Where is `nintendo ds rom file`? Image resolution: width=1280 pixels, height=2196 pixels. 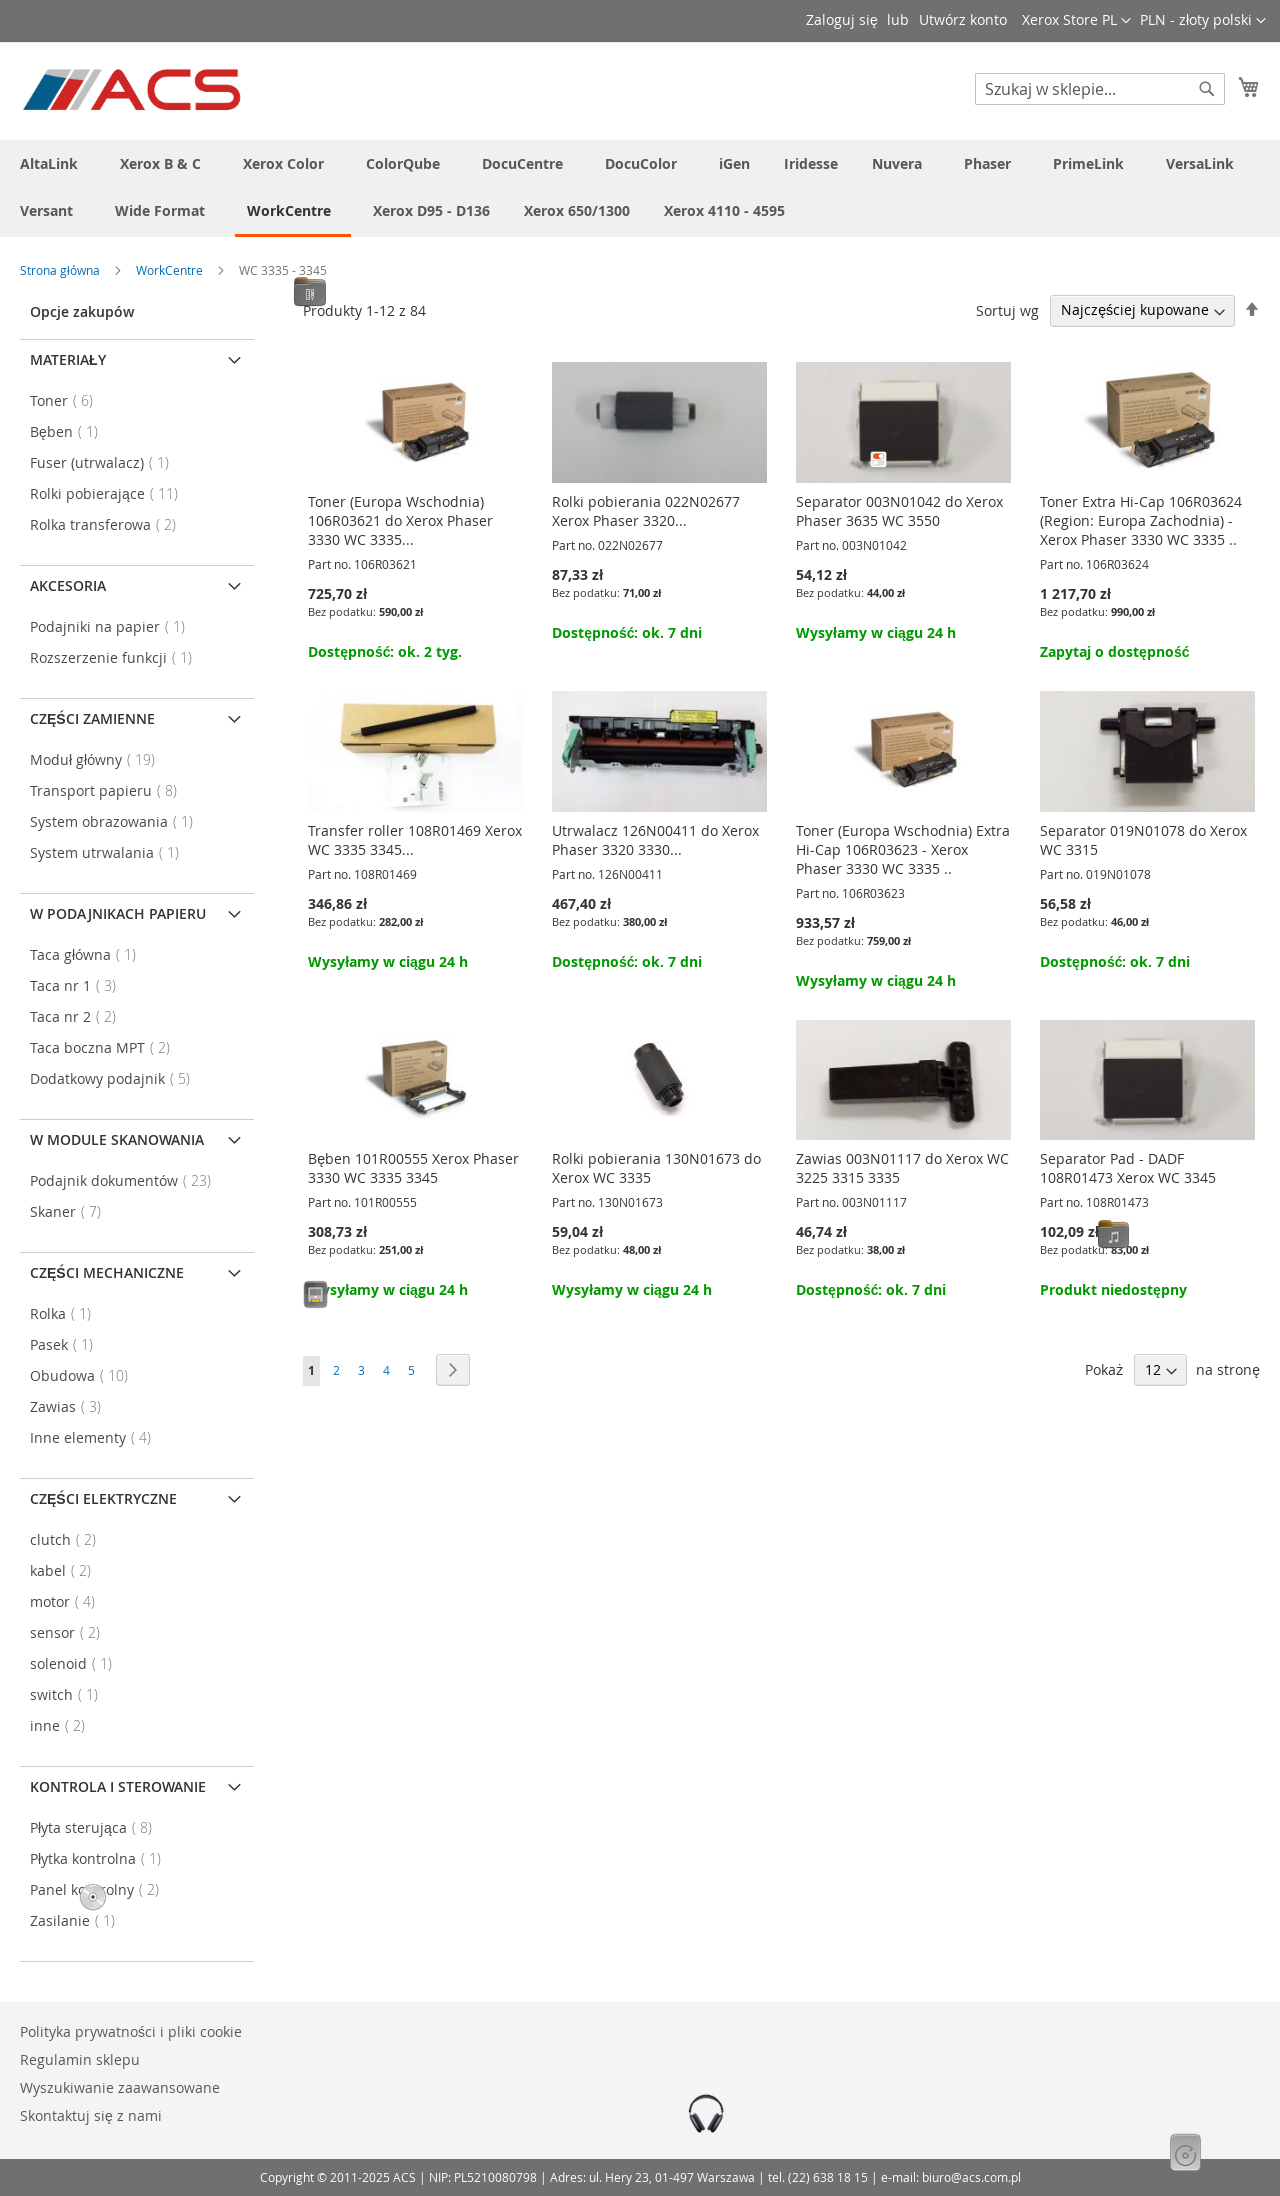
nintendo ds rom file is located at coordinates (315, 1294).